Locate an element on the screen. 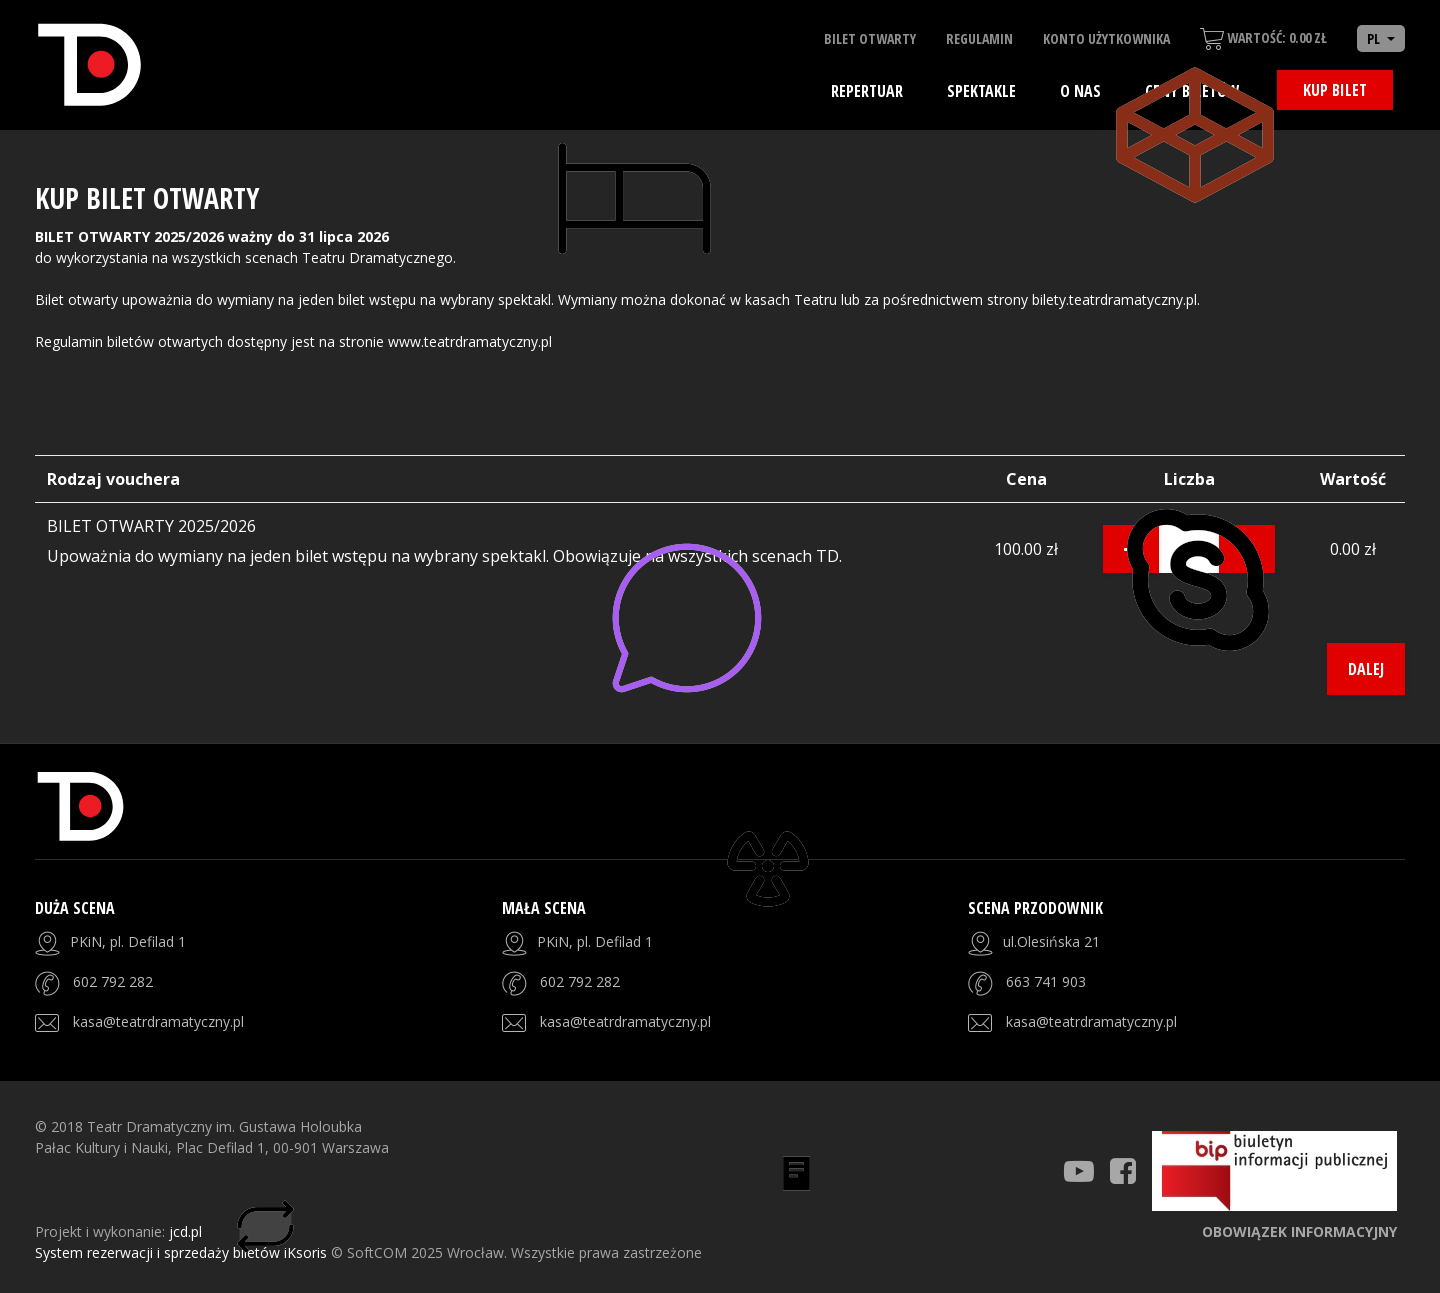 The image size is (1440, 1293). open Skype app is located at coordinates (1198, 580).